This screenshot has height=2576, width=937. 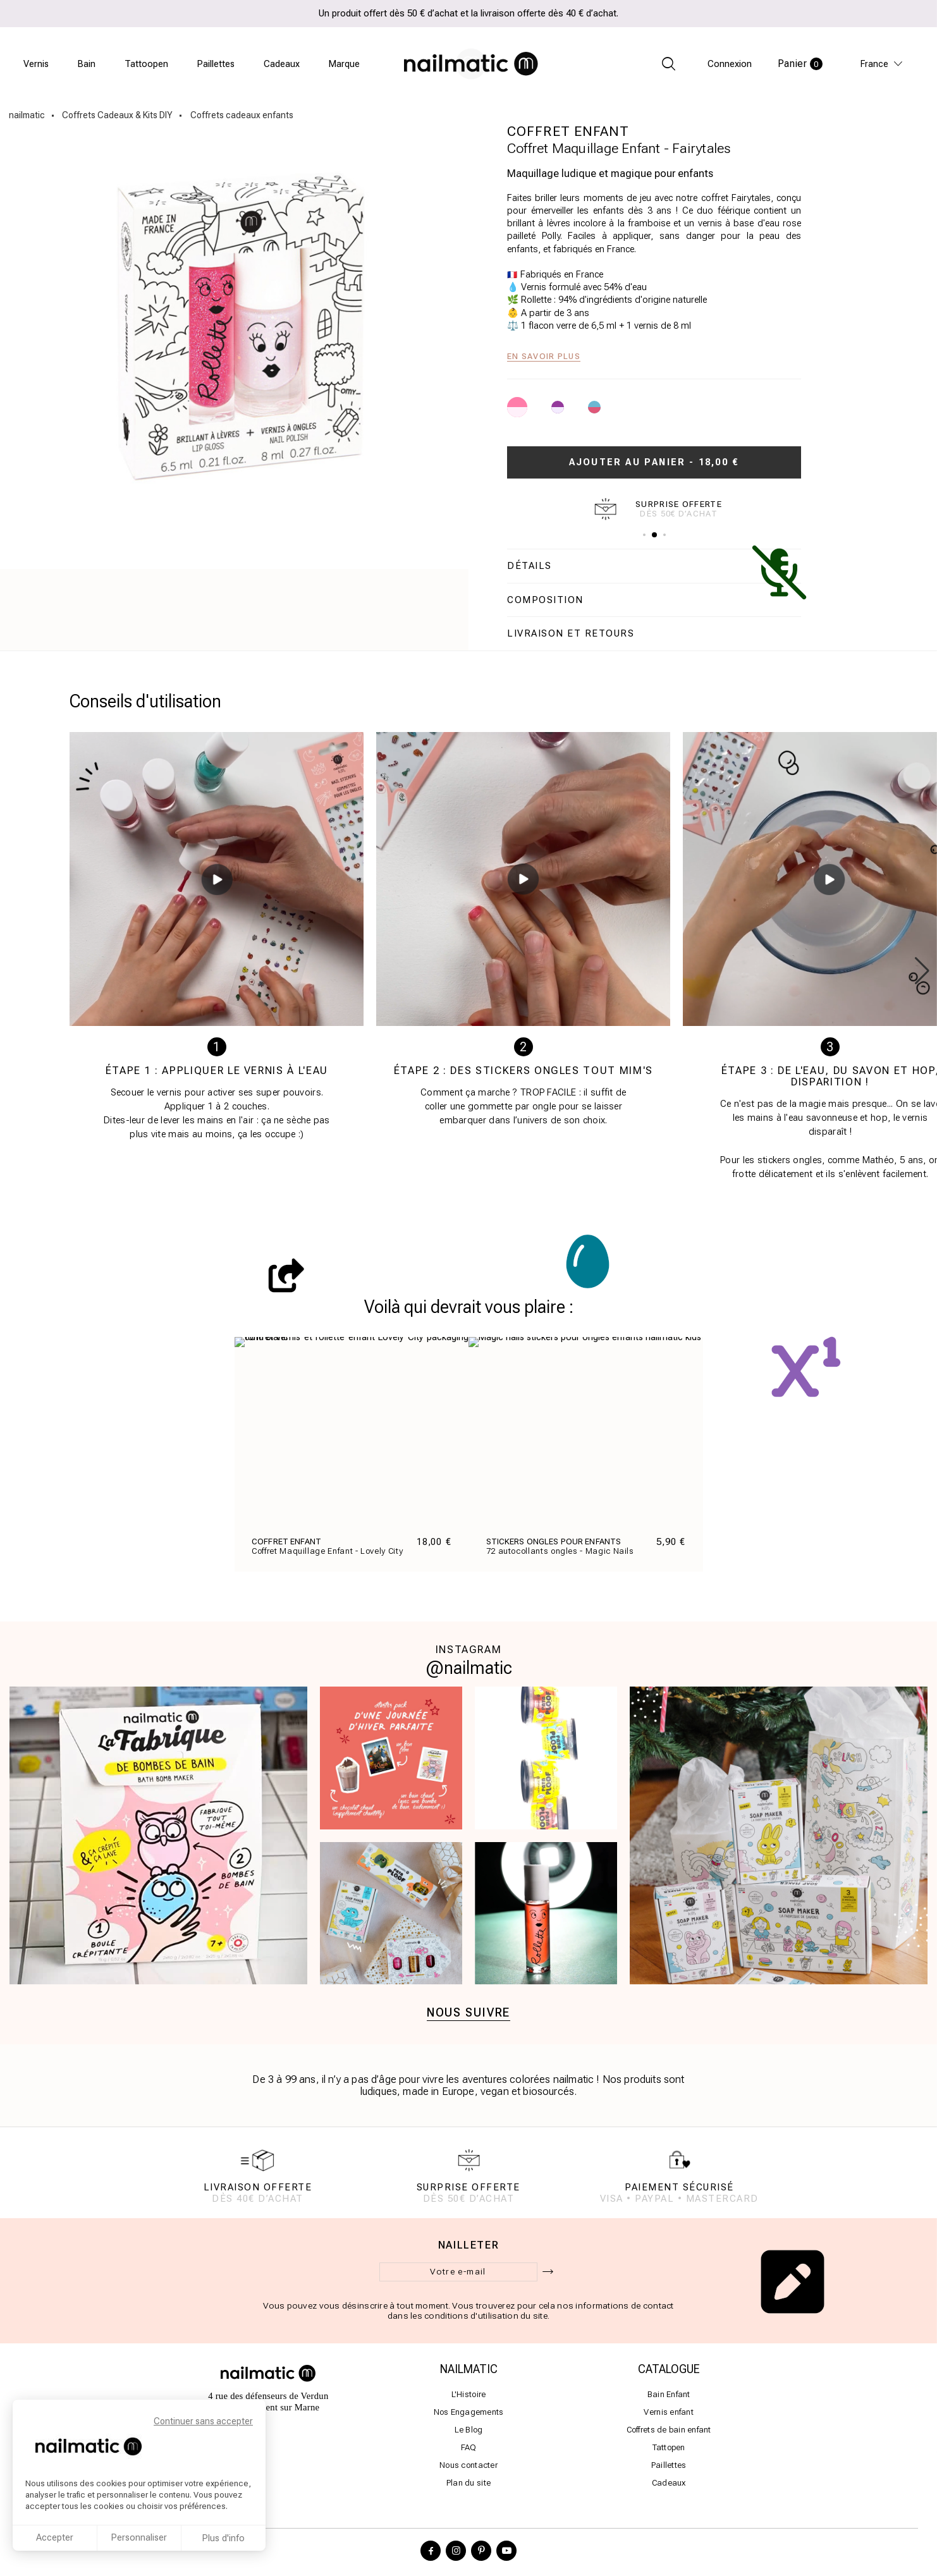 What do you see at coordinates (802, 1371) in the screenshot?
I see `apply superscript formatting to selected text` at bounding box center [802, 1371].